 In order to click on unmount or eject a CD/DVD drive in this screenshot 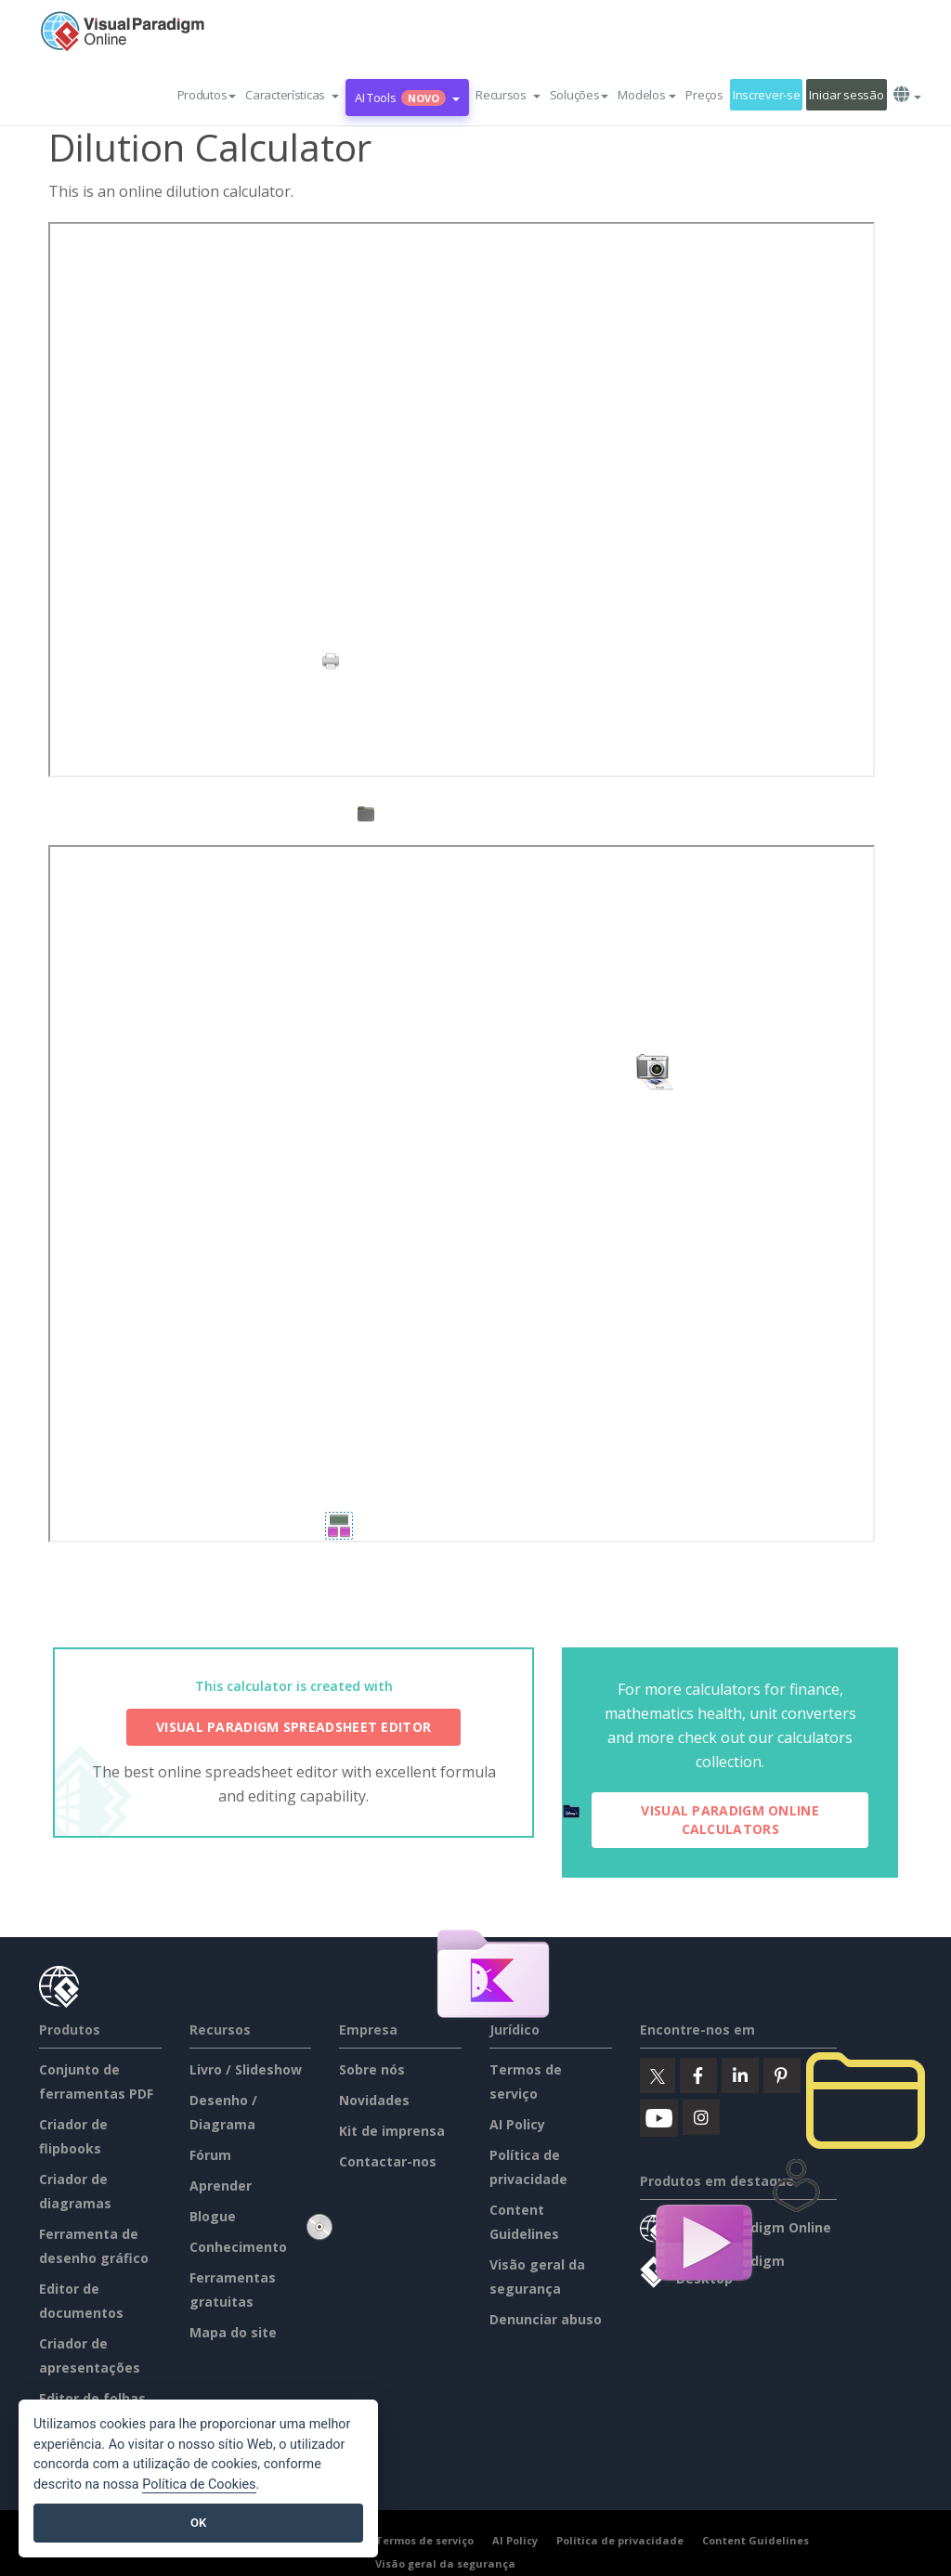, I will do `click(319, 2227)`.